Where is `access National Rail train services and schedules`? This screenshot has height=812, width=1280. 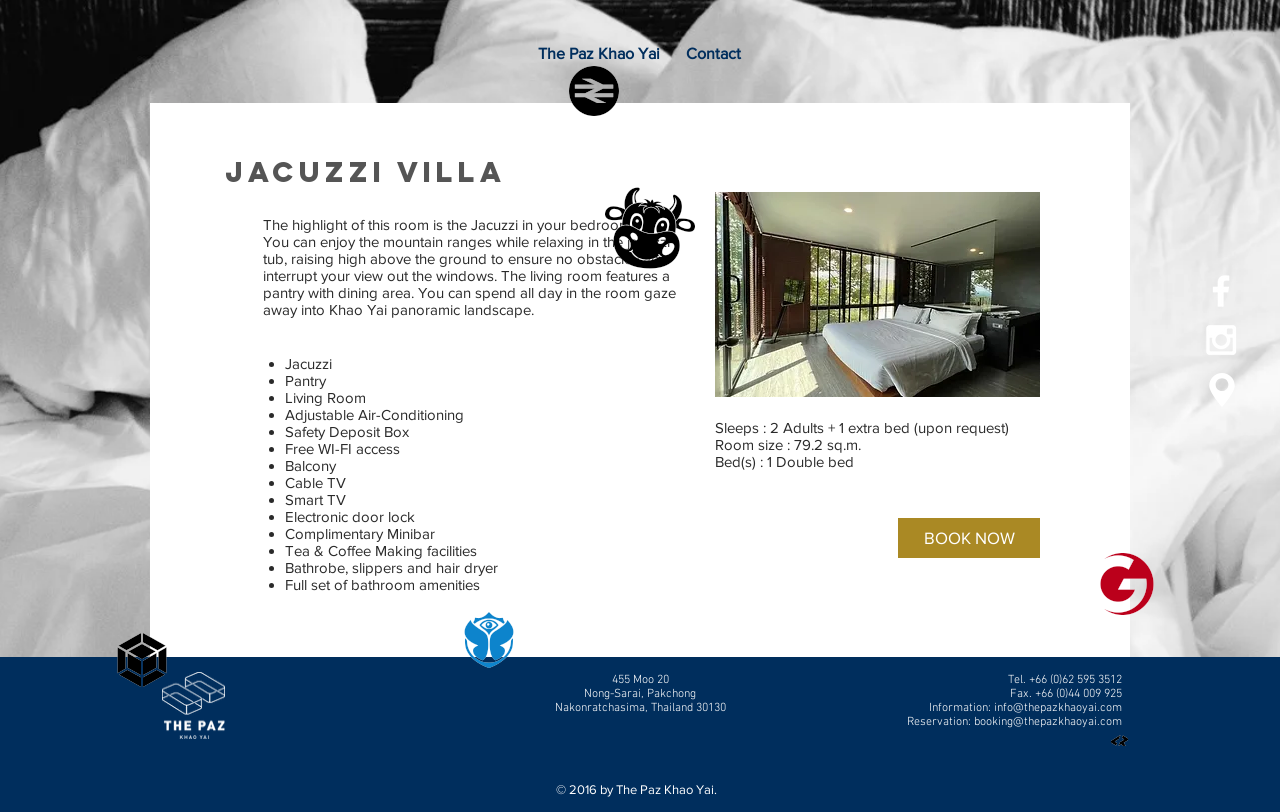 access National Rail train services and schedules is located at coordinates (594, 91).